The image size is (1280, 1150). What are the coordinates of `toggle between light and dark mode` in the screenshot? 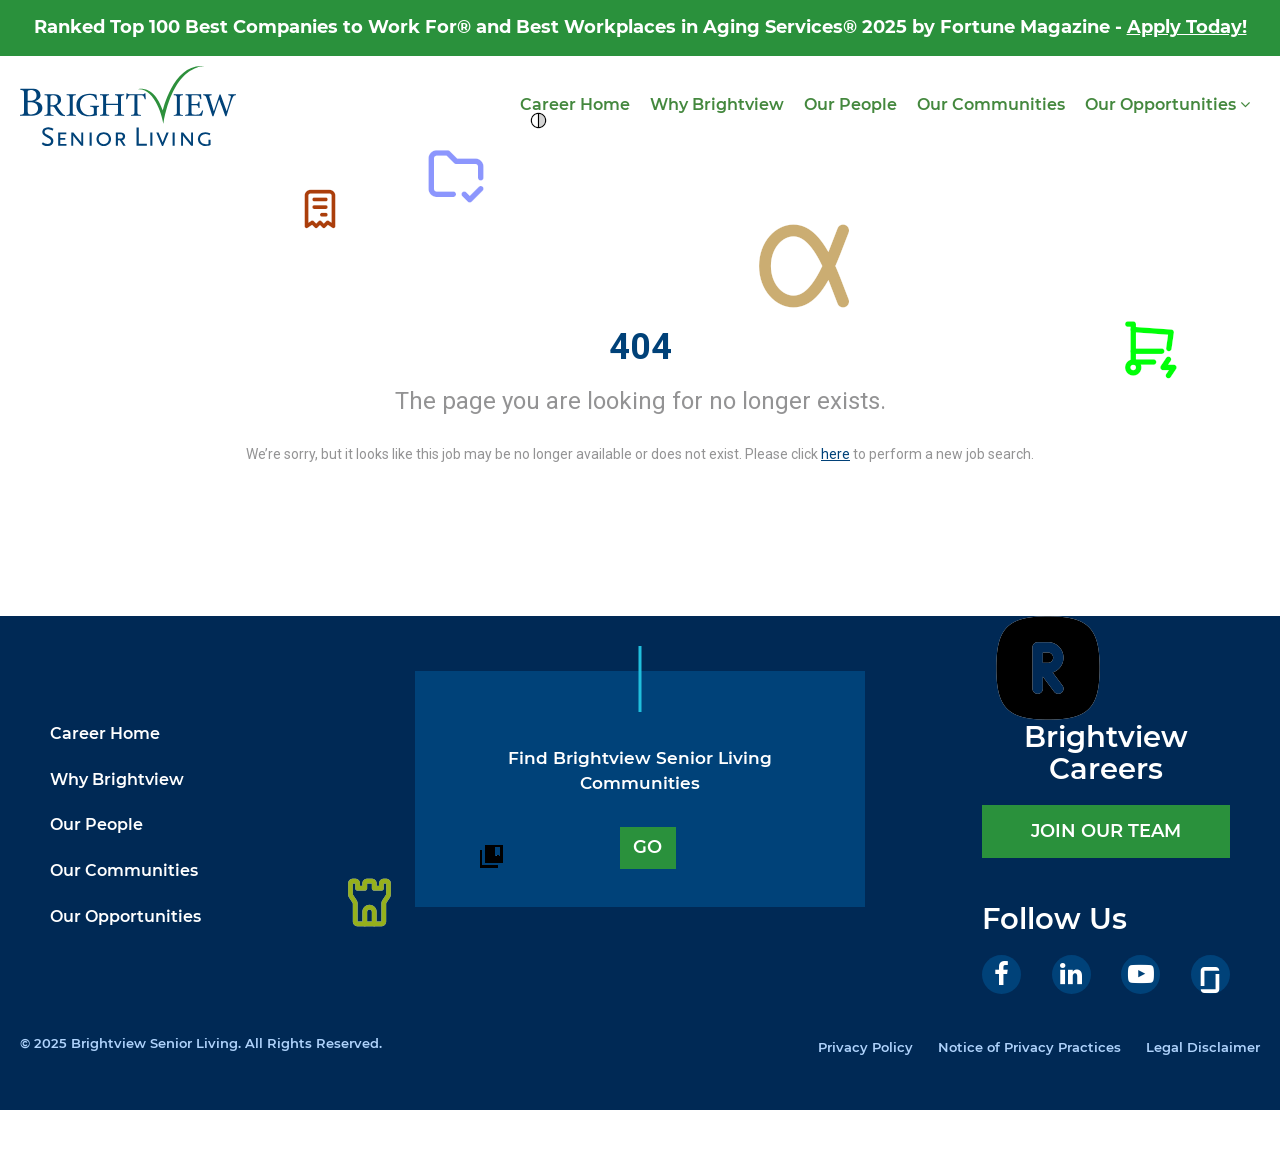 It's located at (538, 120).